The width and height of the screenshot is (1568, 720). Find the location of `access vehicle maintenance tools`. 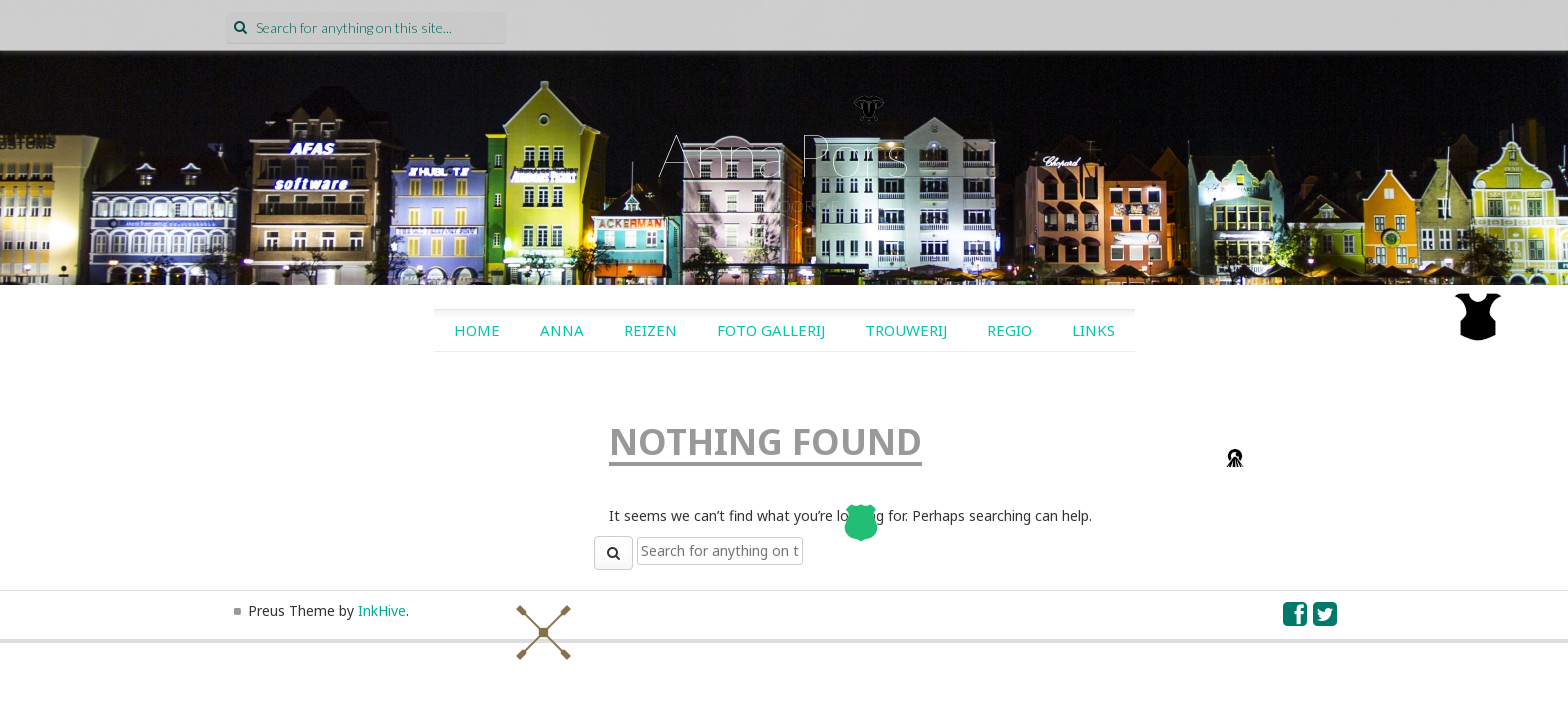

access vehicle maintenance tools is located at coordinates (543, 632).